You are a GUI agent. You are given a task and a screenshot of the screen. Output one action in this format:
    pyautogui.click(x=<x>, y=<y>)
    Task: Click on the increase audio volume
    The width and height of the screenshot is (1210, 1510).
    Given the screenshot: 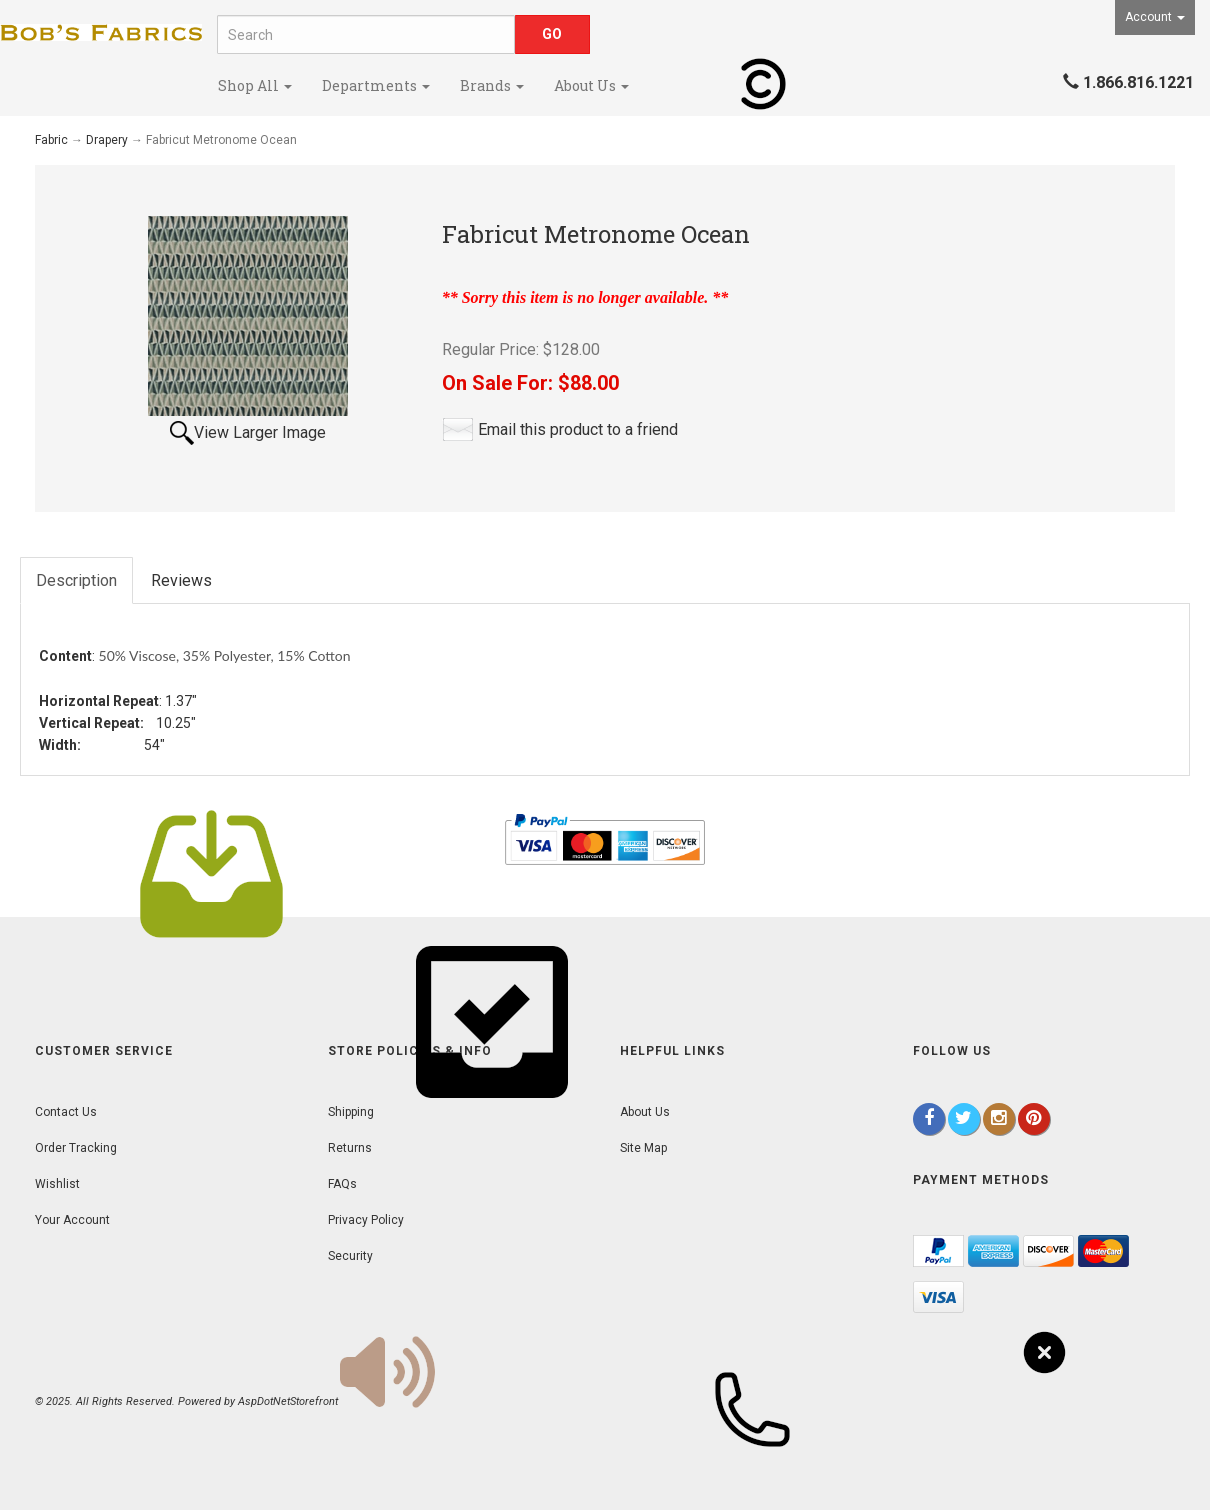 What is the action you would take?
    pyautogui.click(x=385, y=1372)
    